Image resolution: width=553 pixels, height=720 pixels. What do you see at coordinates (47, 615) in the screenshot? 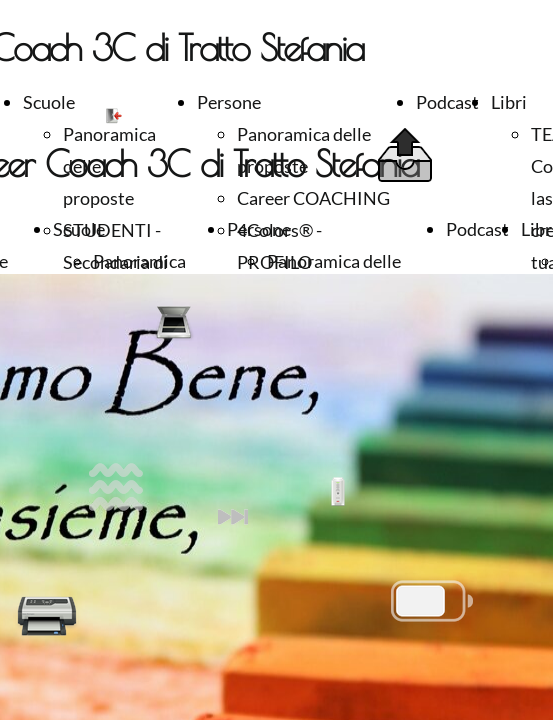
I see `print the current document` at bounding box center [47, 615].